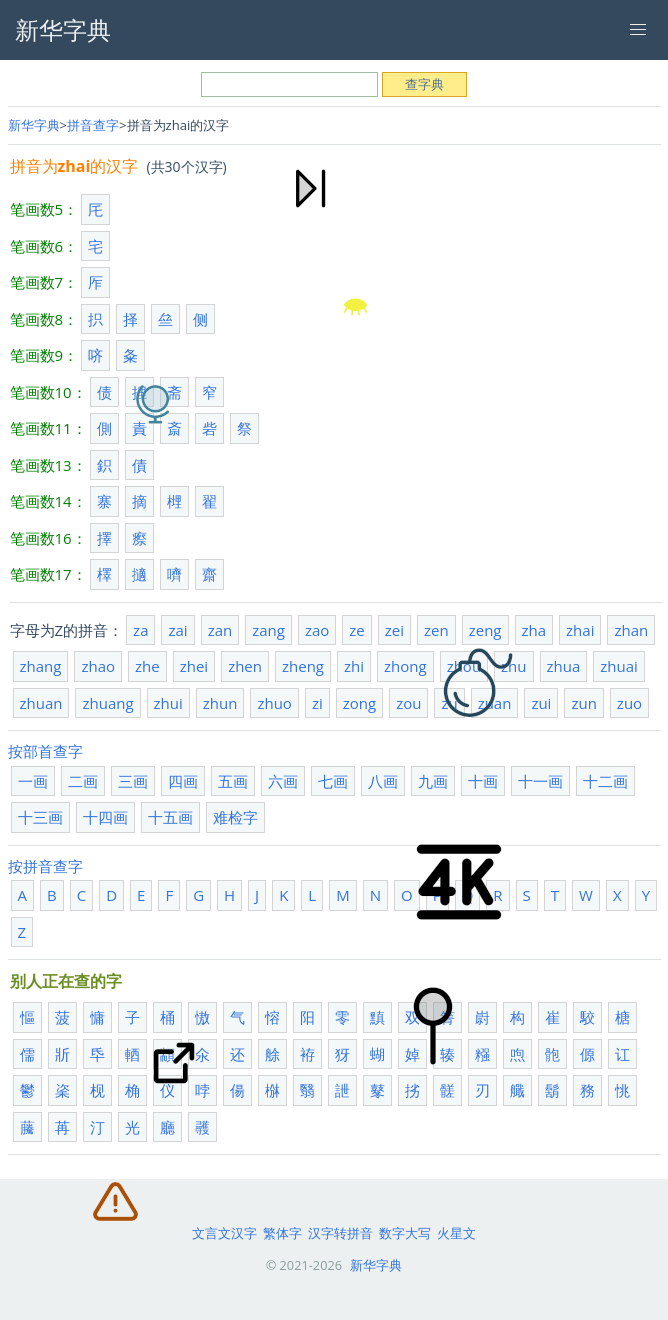  Describe the element at coordinates (355, 307) in the screenshot. I see `hide password or sensitive content` at that location.